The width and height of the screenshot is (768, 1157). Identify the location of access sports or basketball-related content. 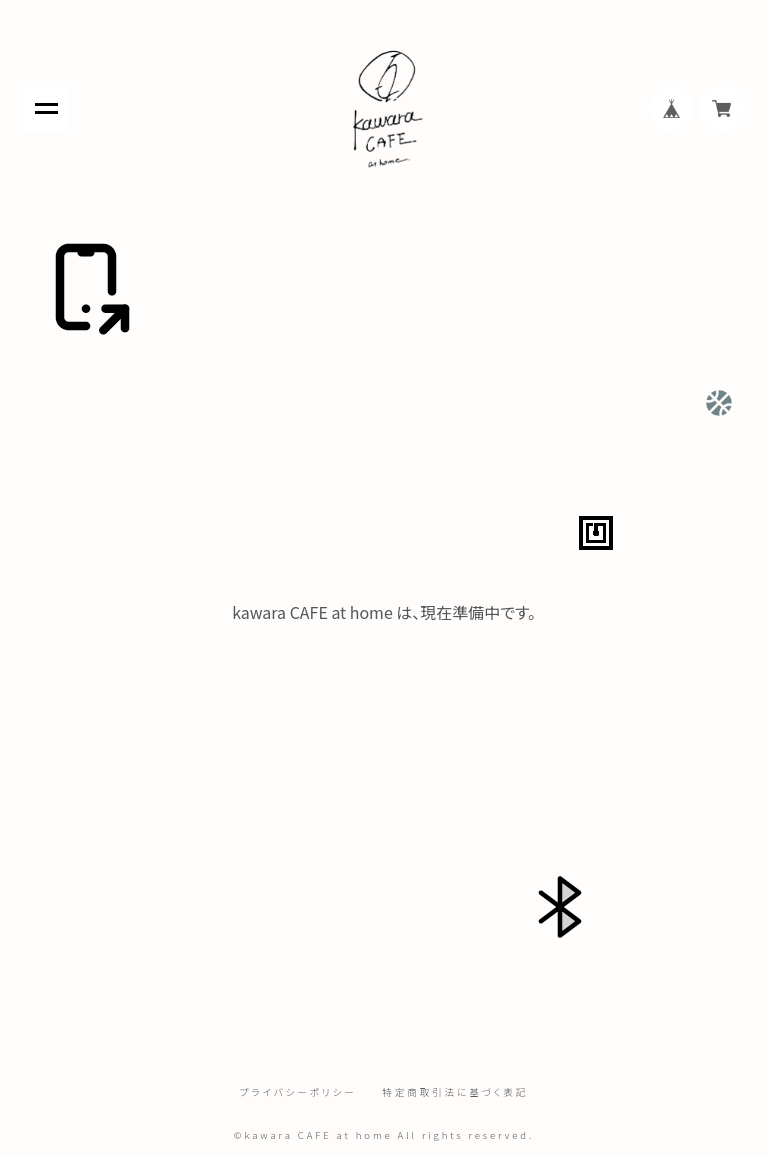
(719, 403).